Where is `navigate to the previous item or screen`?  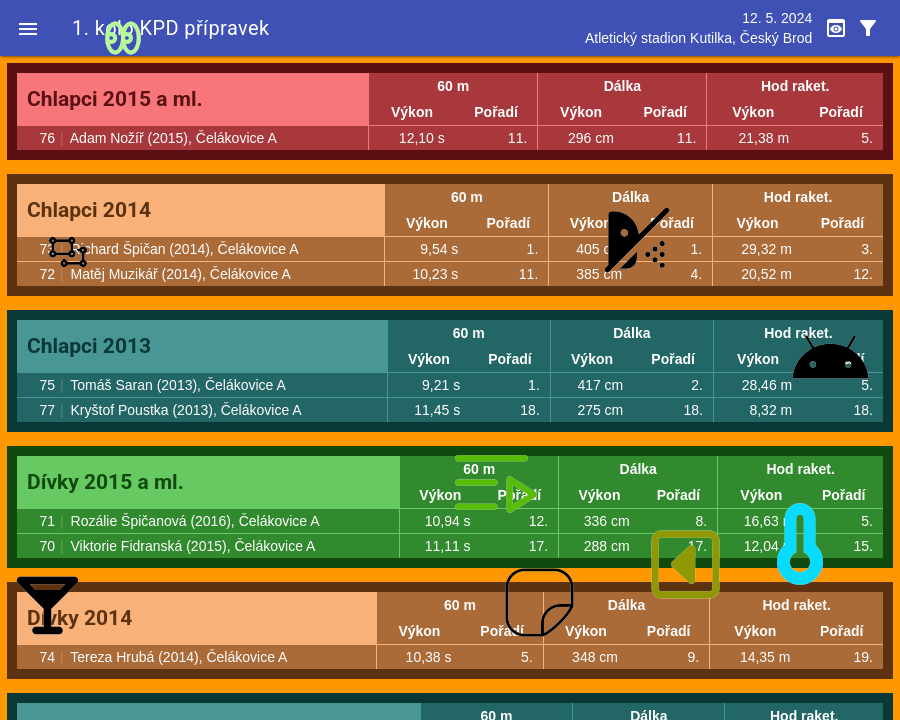
navigate to the previous item or screen is located at coordinates (685, 564).